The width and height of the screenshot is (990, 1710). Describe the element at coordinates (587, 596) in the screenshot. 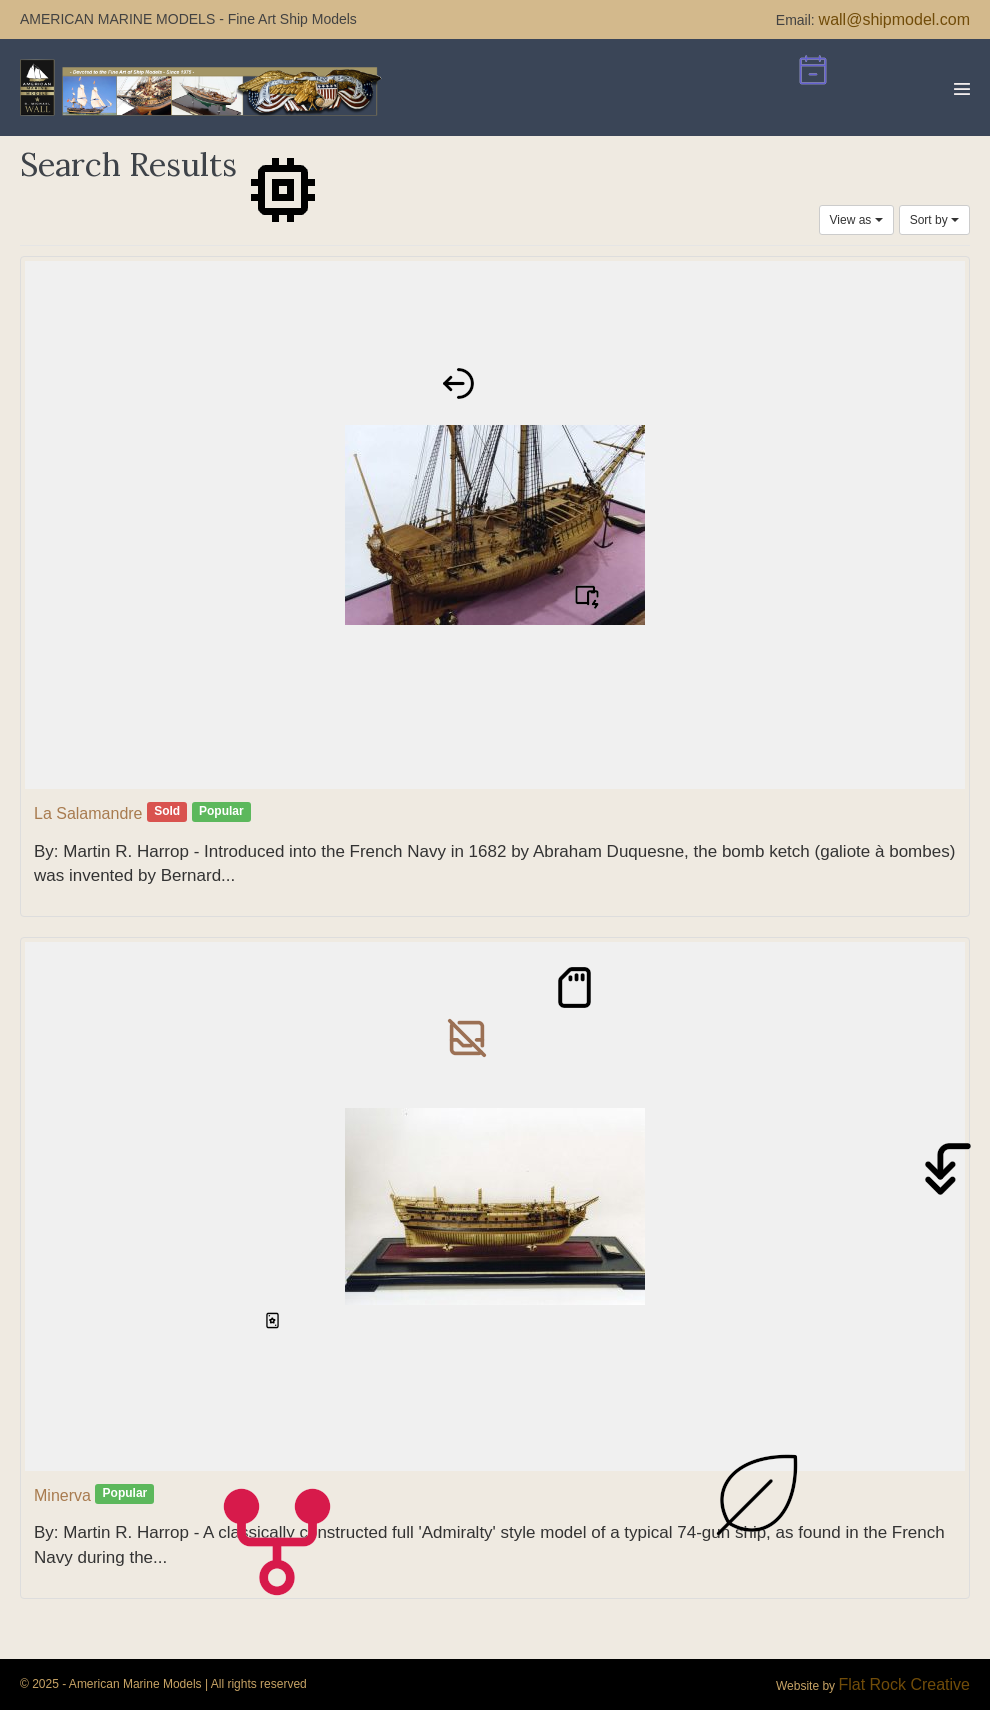

I see `device charging or power status` at that location.